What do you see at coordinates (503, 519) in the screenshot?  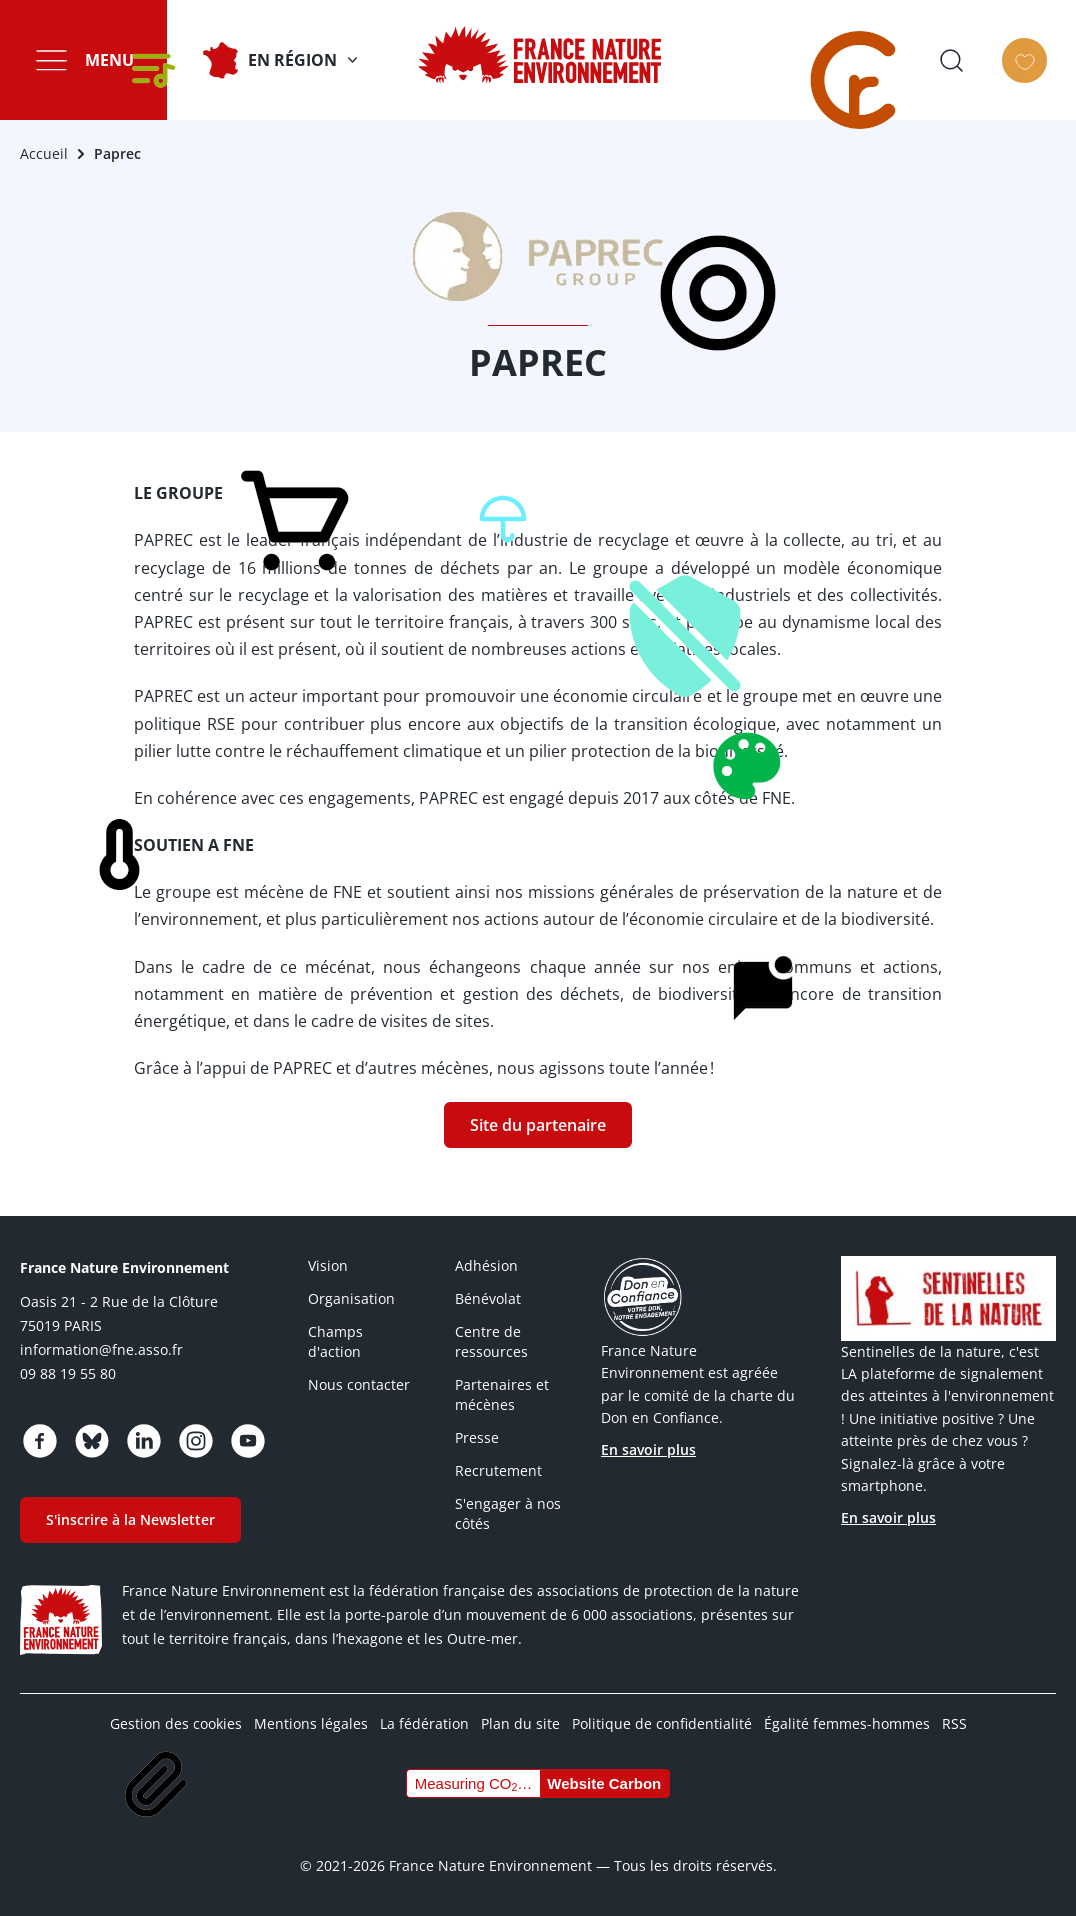 I see `view weather protection or rain forecast` at bounding box center [503, 519].